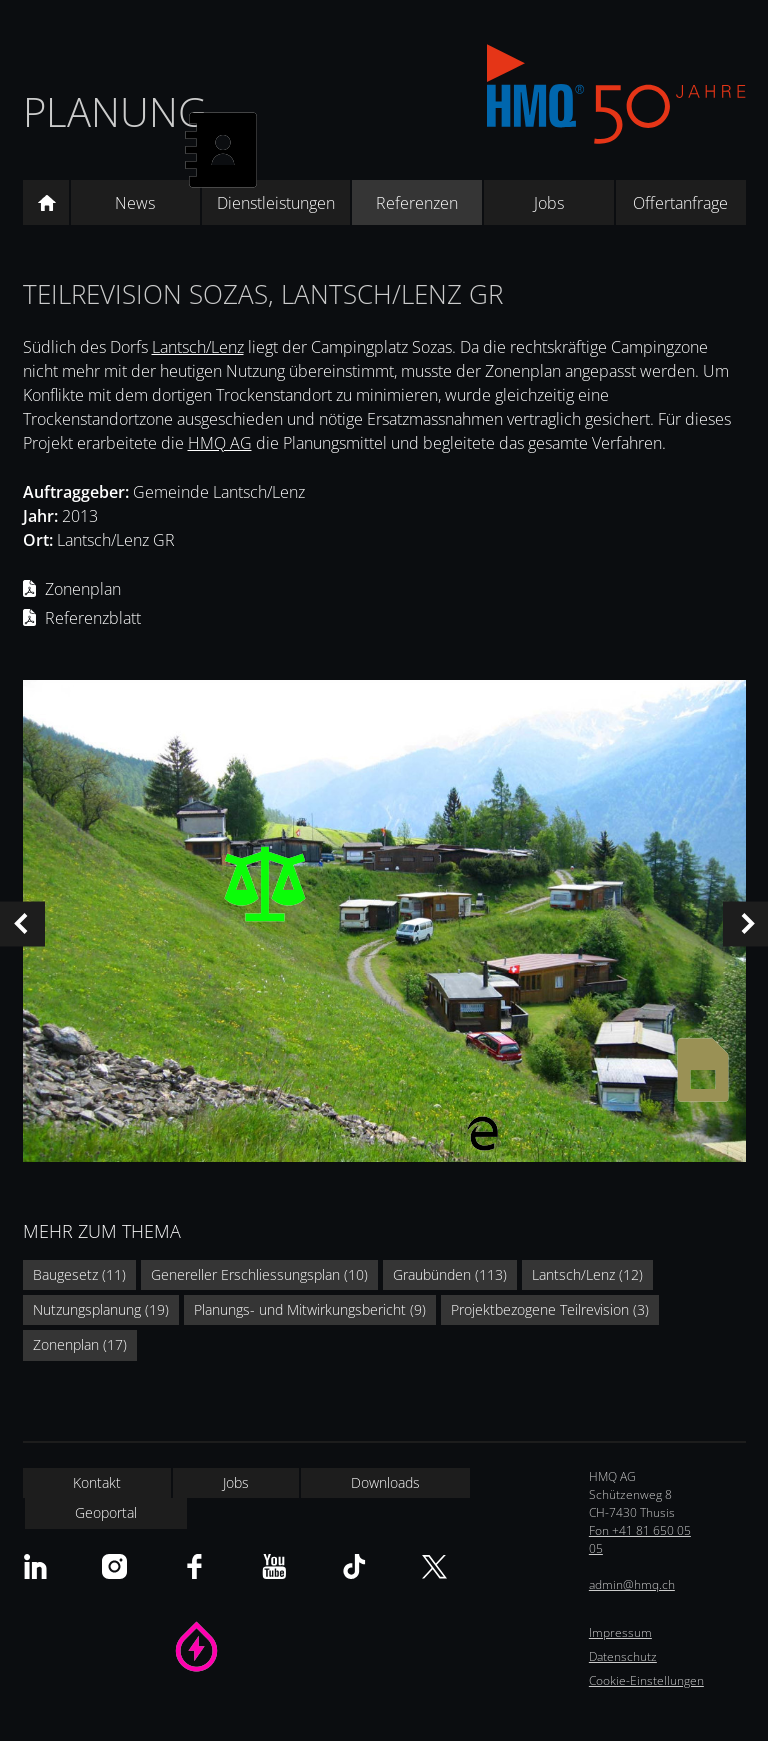 The height and width of the screenshot is (1741, 768). What do you see at coordinates (223, 150) in the screenshot?
I see `open your contacts list` at bounding box center [223, 150].